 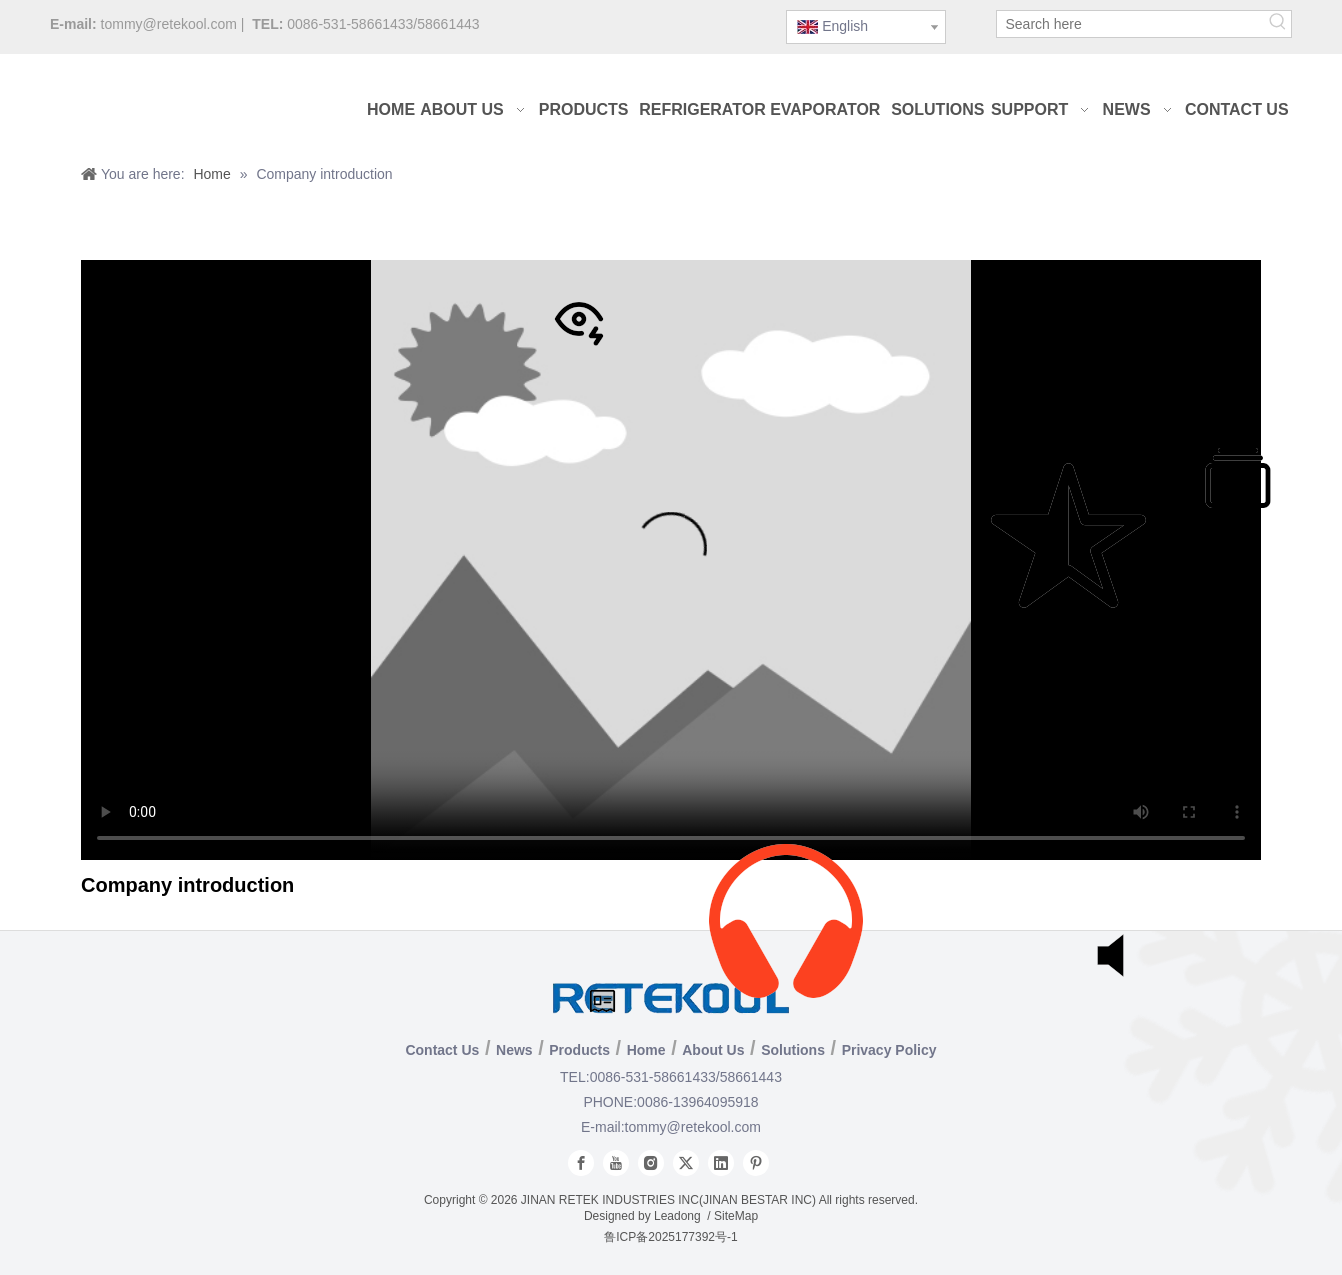 What do you see at coordinates (1110, 955) in the screenshot?
I see `mute audio or sound` at bounding box center [1110, 955].